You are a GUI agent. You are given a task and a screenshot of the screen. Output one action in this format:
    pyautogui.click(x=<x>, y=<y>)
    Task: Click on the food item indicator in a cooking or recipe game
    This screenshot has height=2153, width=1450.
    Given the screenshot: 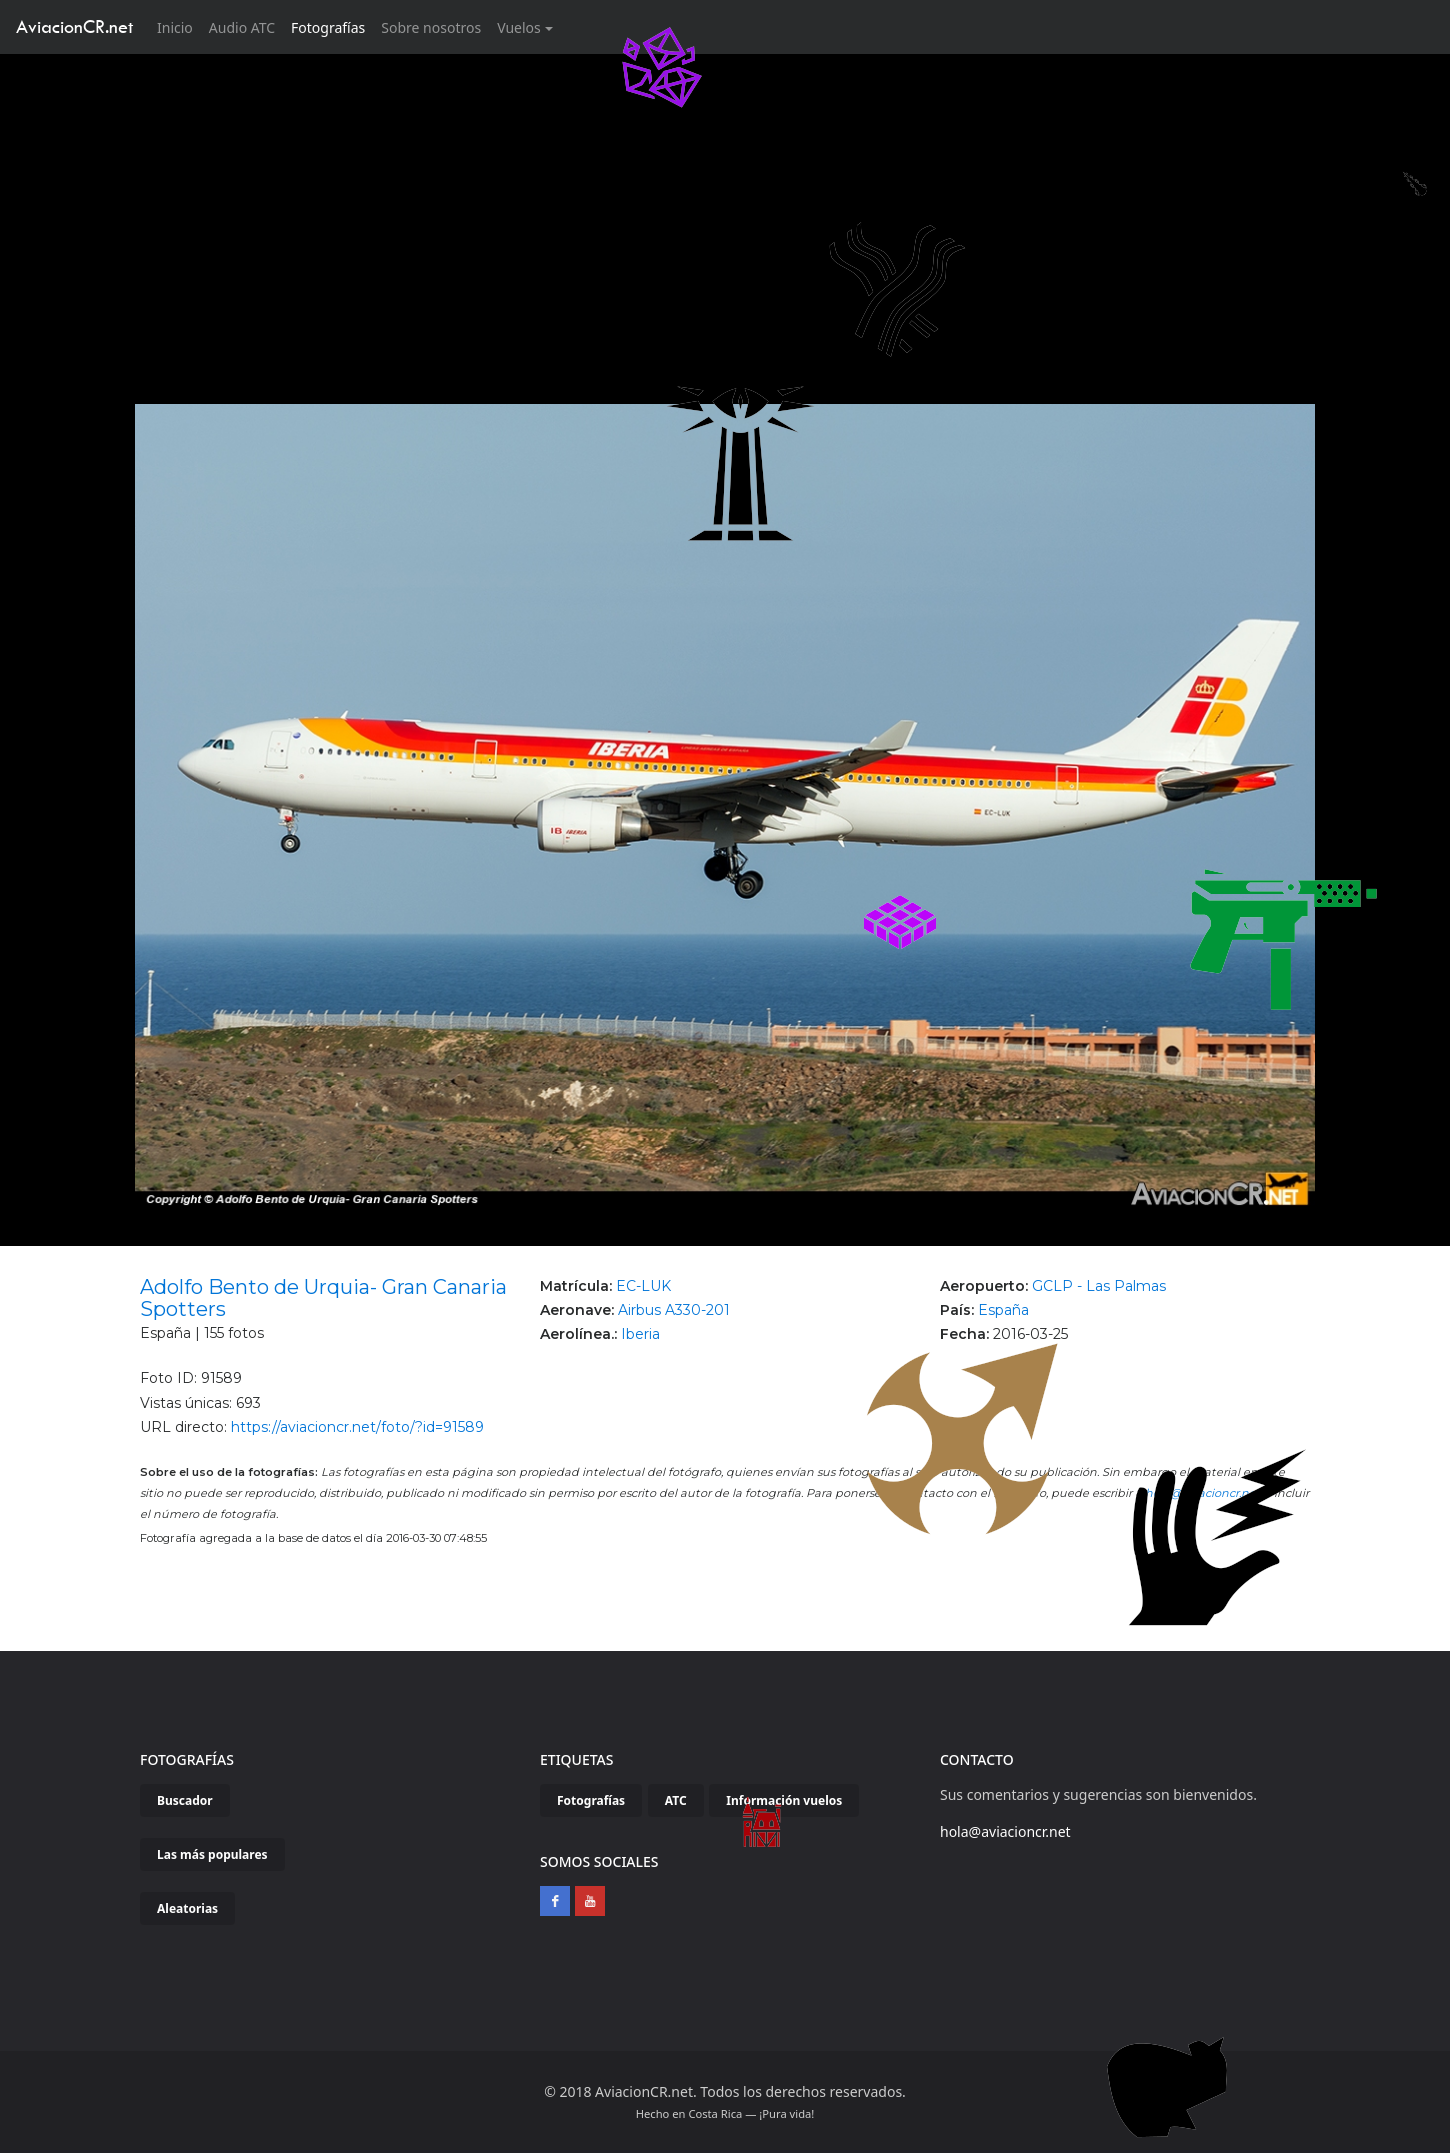 What is the action you would take?
    pyautogui.click(x=897, y=289)
    